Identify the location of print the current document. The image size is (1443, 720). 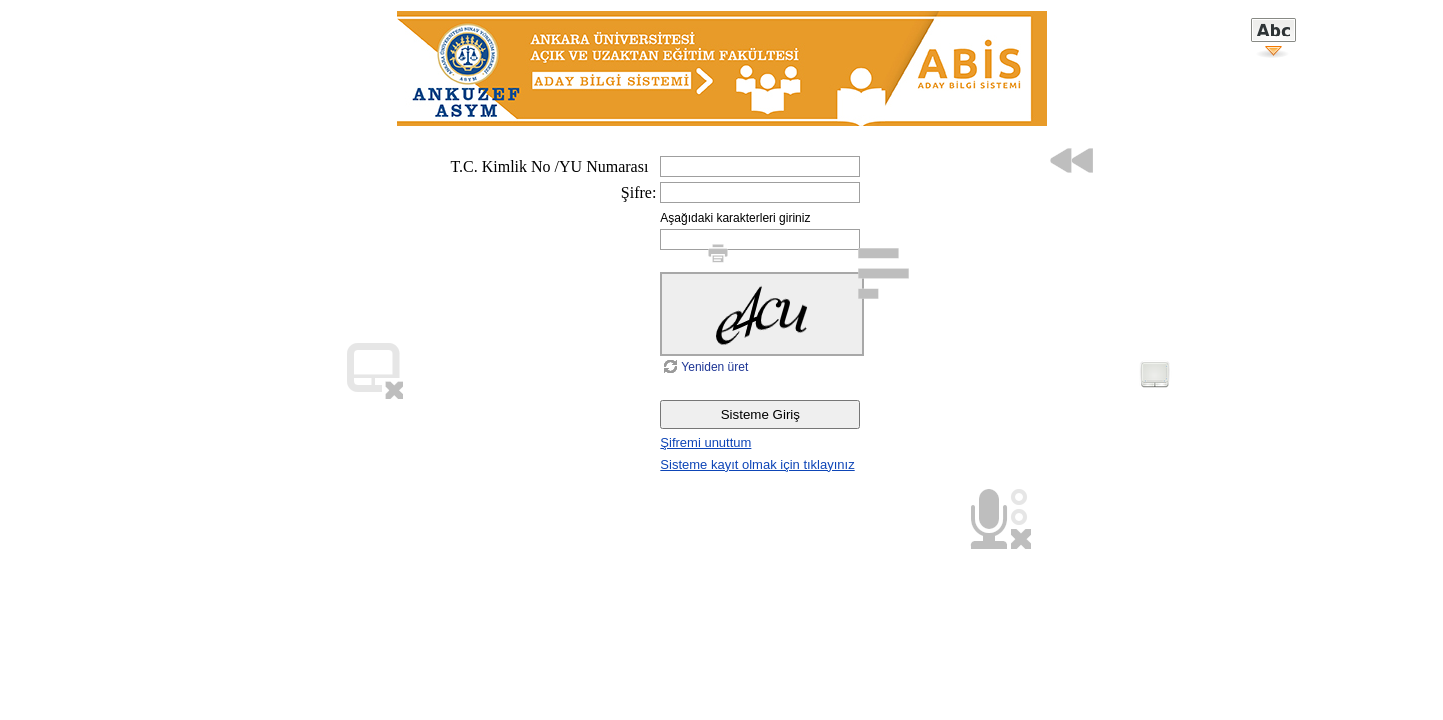
(718, 254).